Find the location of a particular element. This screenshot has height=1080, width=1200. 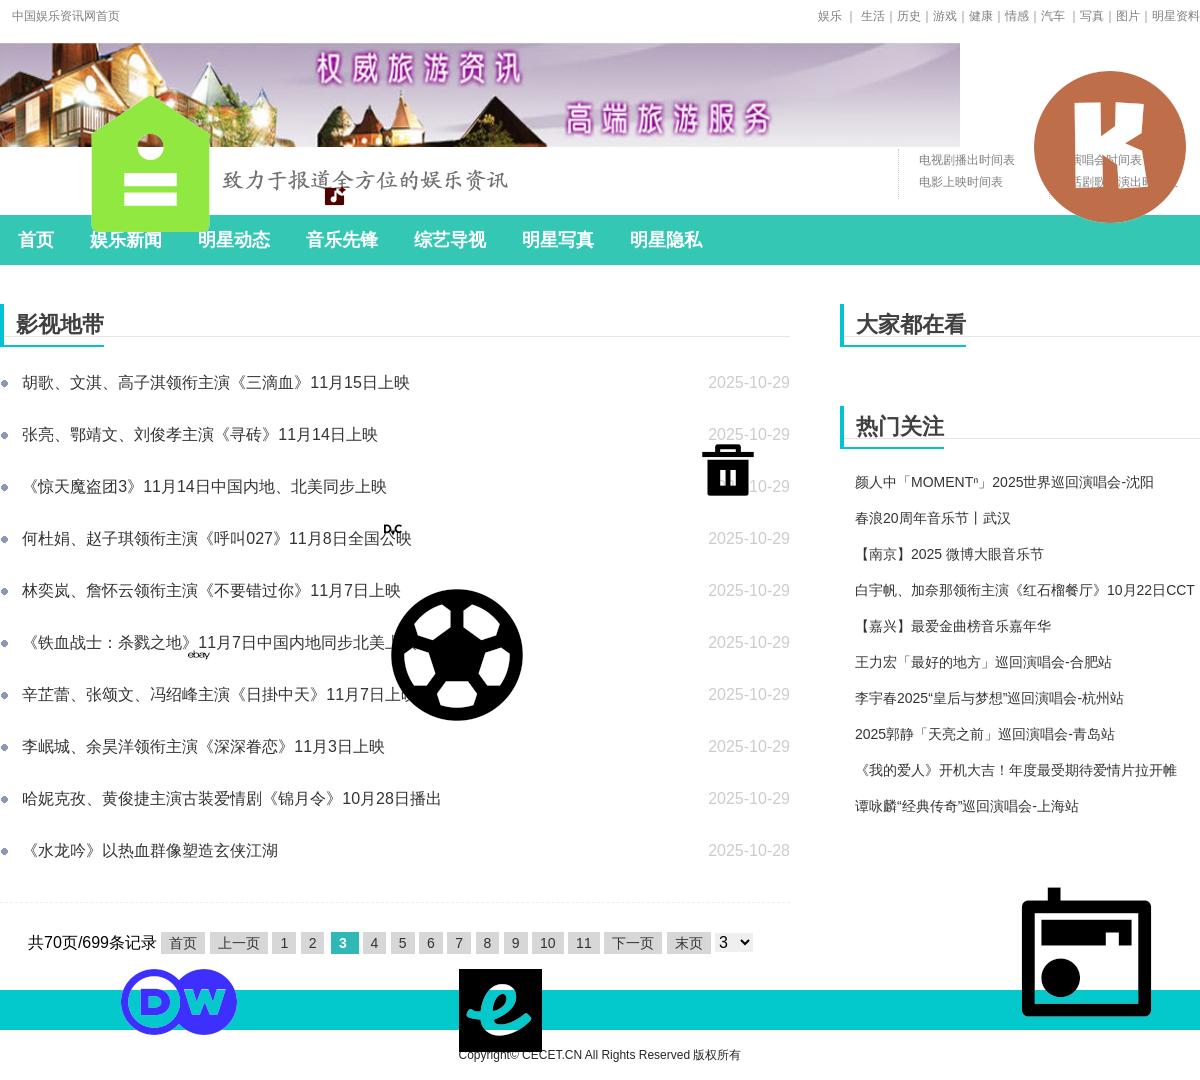

view product pricing or deals is located at coordinates (150, 166).